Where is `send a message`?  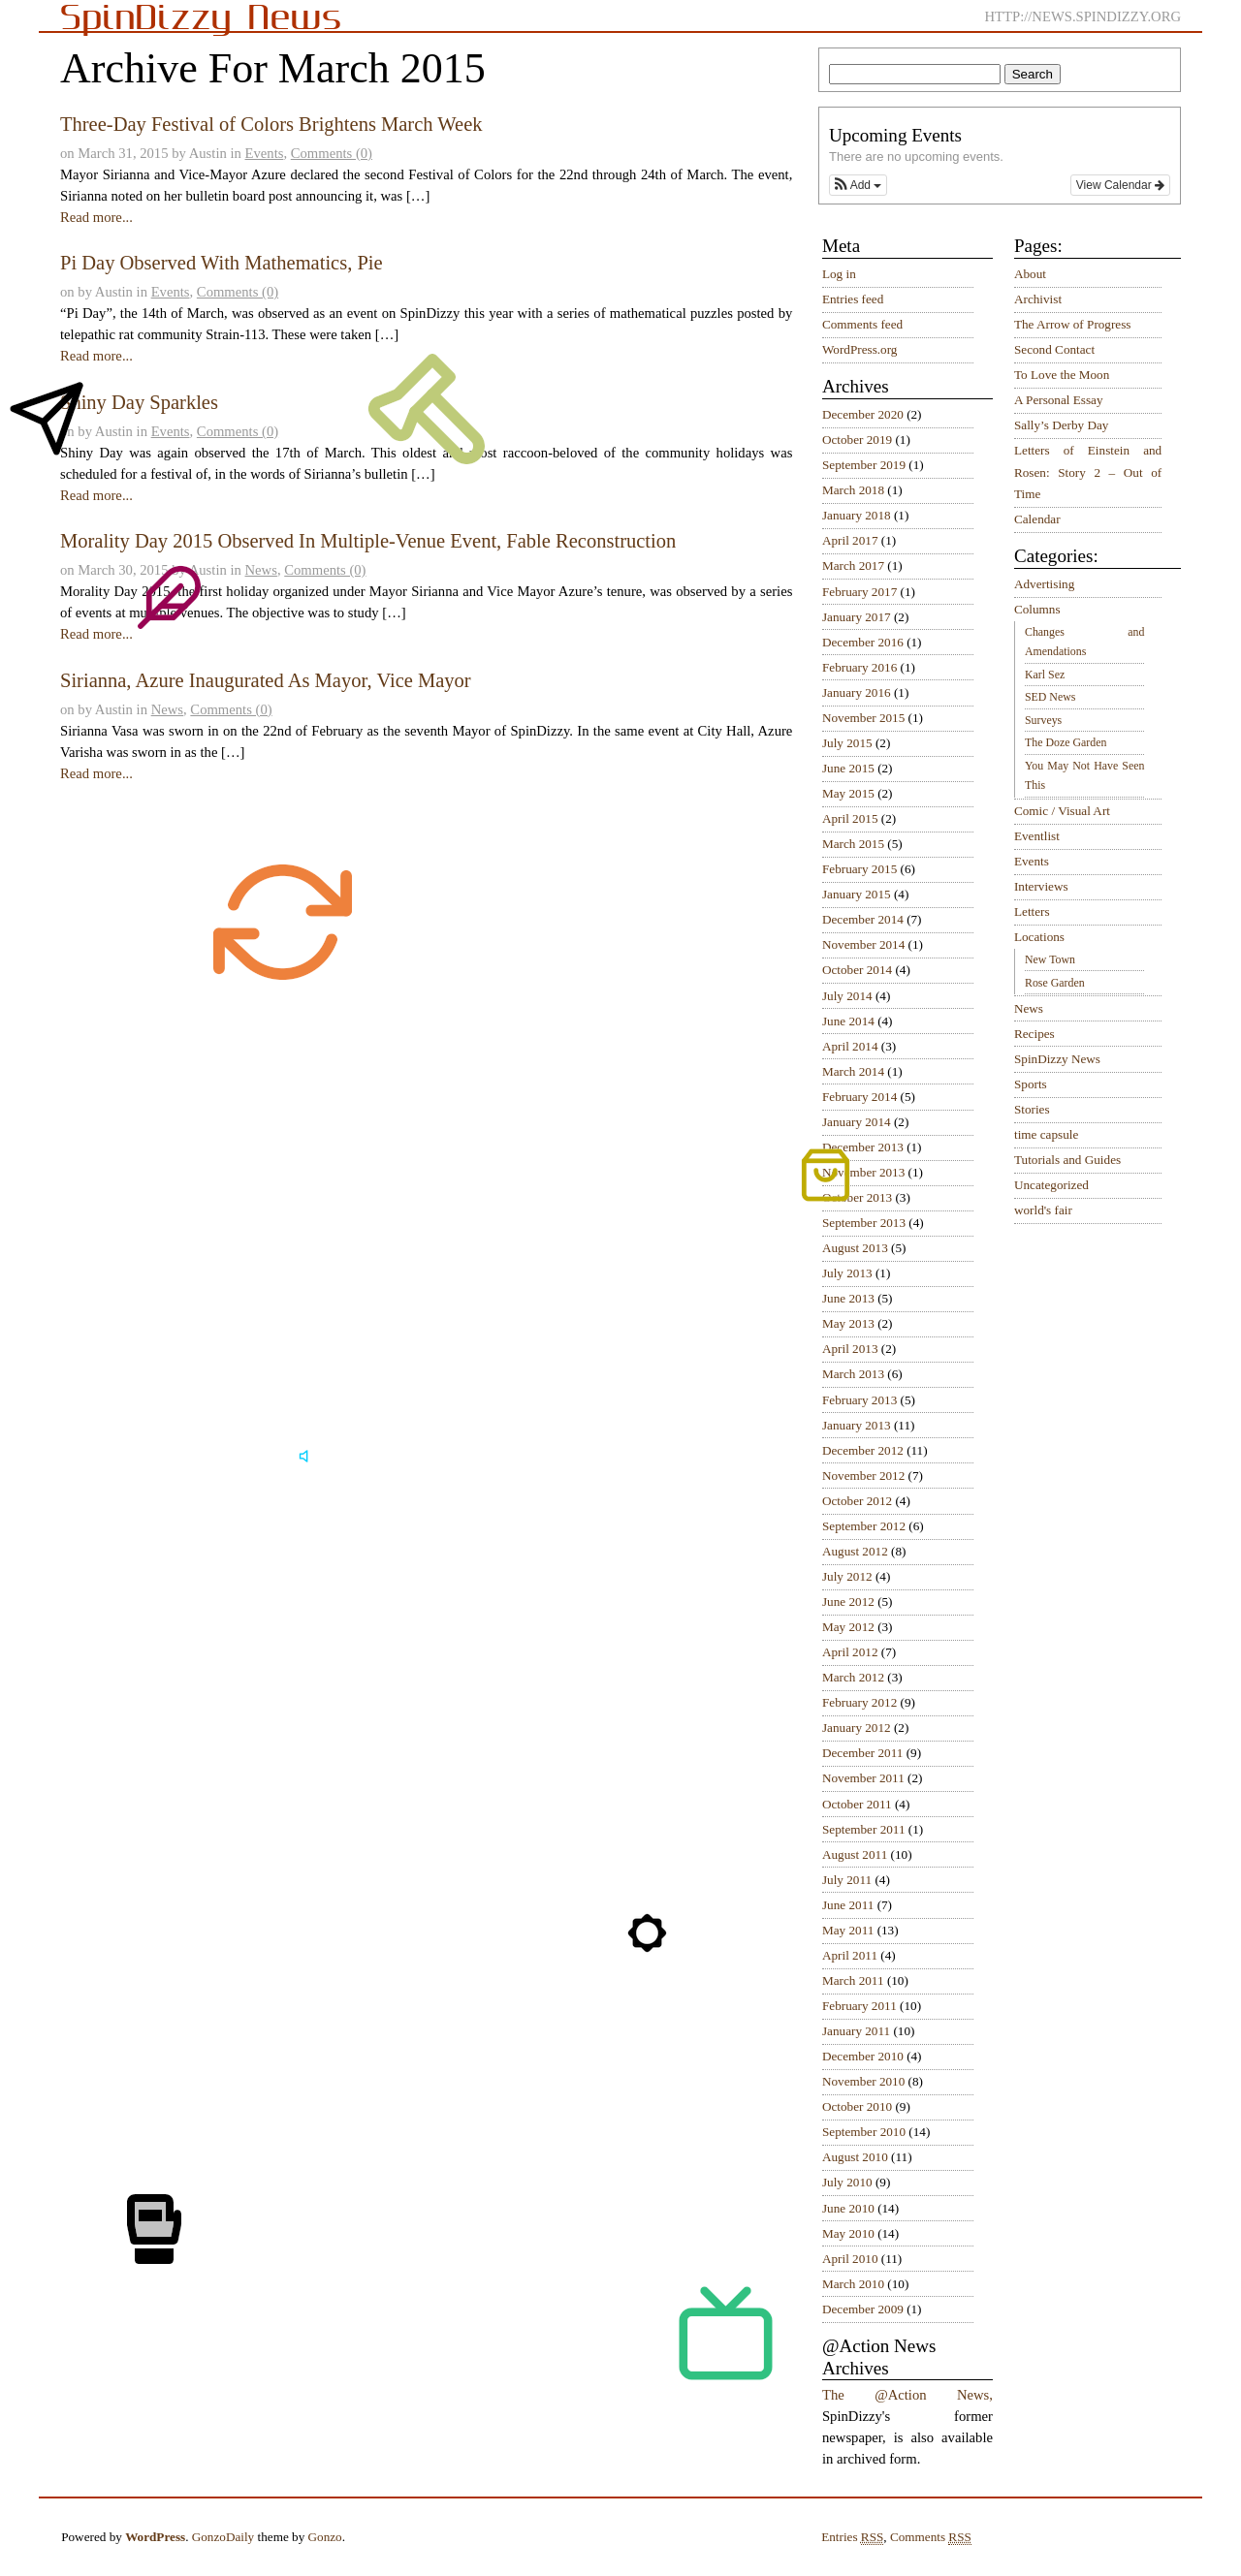
send a message is located at coordinates (47, 419).